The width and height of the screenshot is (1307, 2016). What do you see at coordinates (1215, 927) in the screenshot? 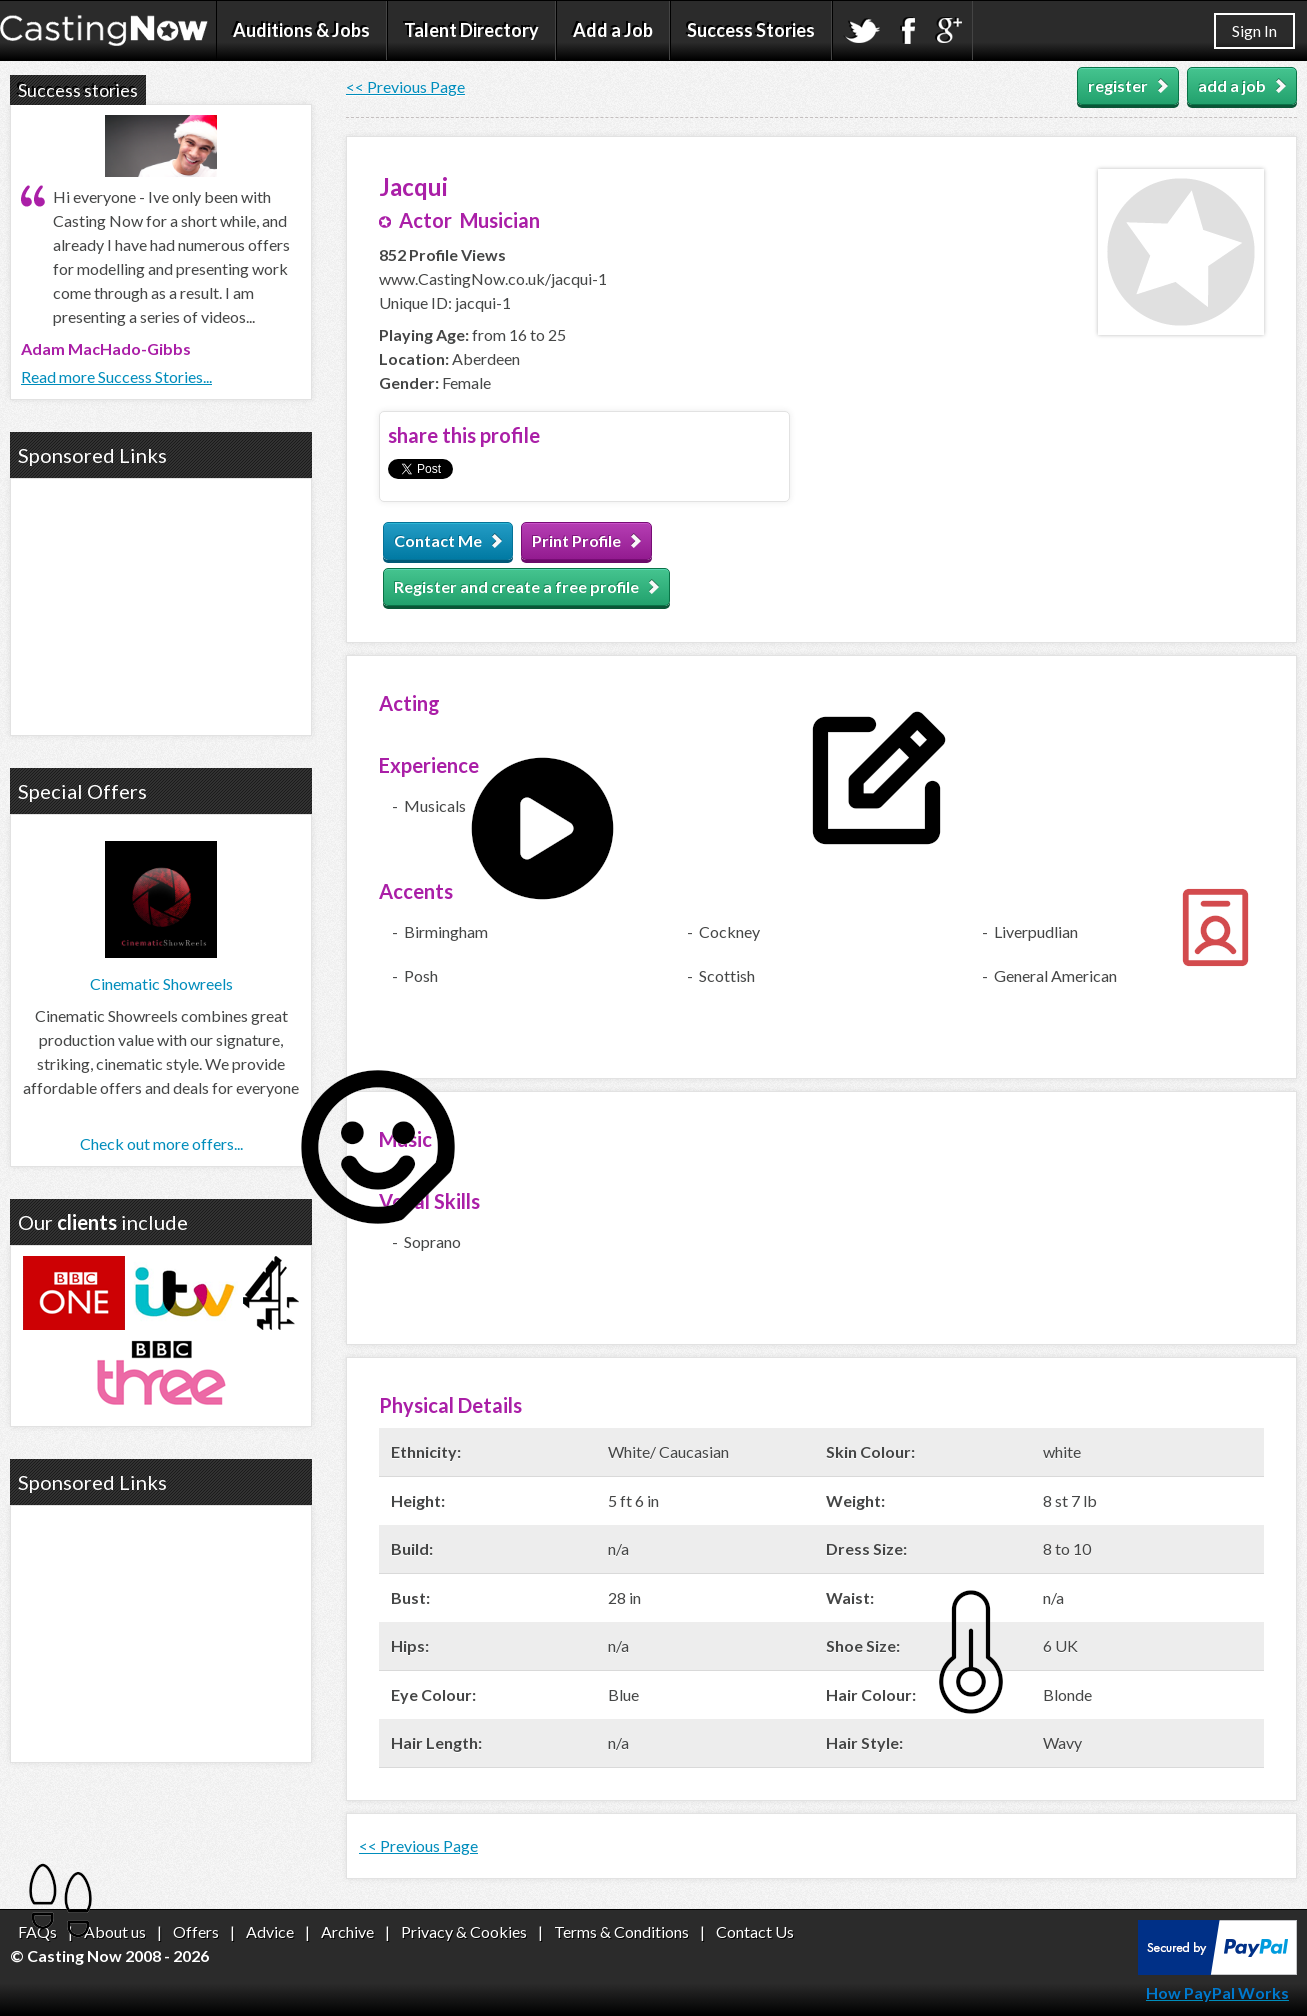
I see `view user profile or identity information` at bounding box center [1215, 927].